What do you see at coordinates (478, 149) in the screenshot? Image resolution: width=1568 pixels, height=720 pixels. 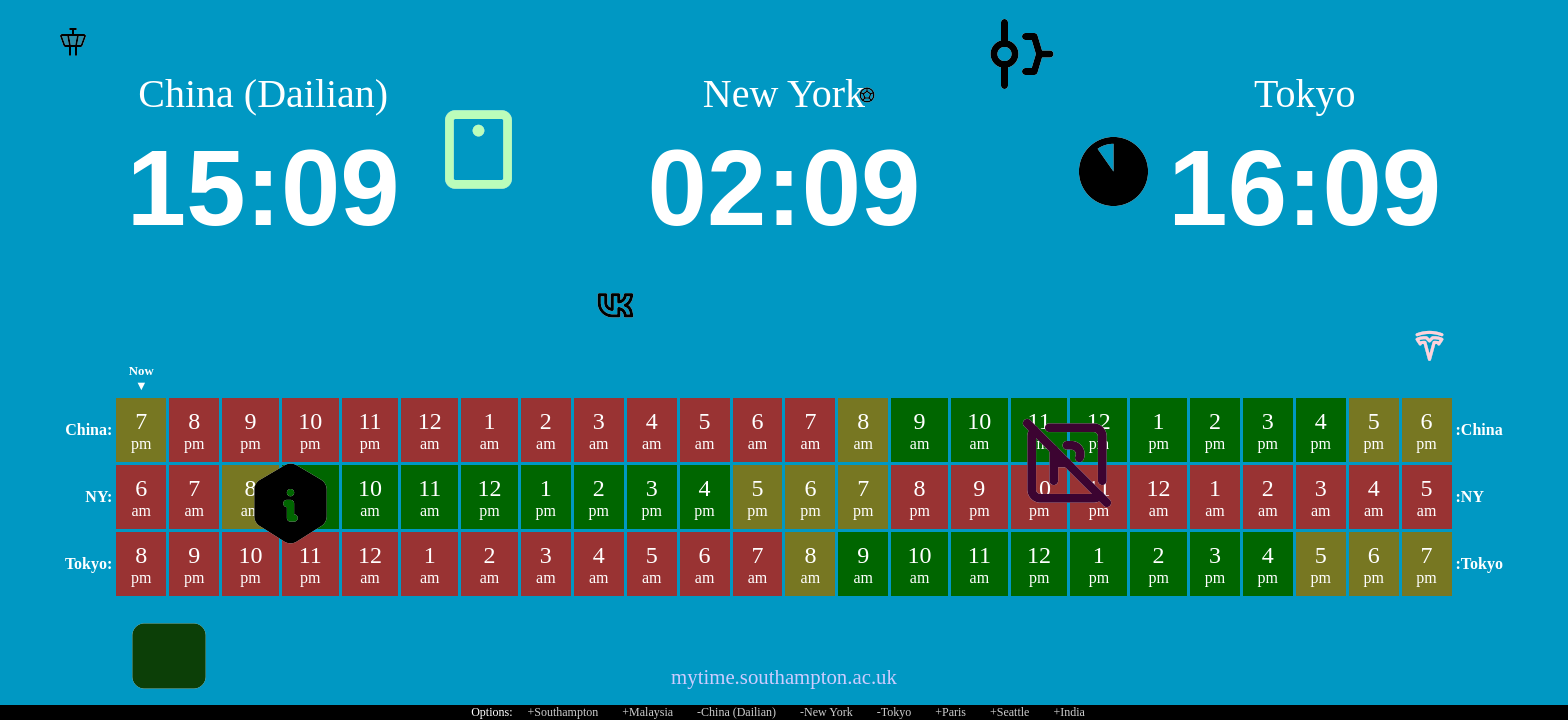 I see `tablet device with front-facing camera` at bounding box center [478, 149].